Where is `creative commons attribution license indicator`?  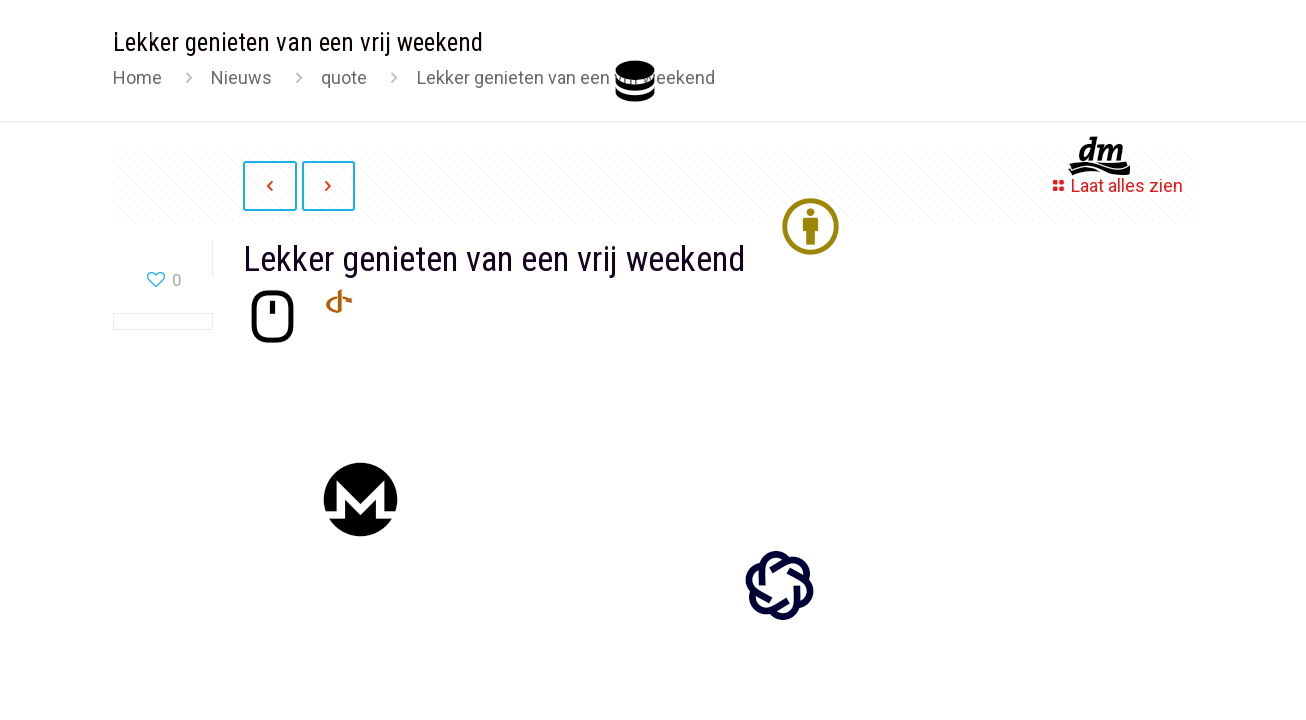
creative commons attribution license indicator is located at coordinates (810, 226).